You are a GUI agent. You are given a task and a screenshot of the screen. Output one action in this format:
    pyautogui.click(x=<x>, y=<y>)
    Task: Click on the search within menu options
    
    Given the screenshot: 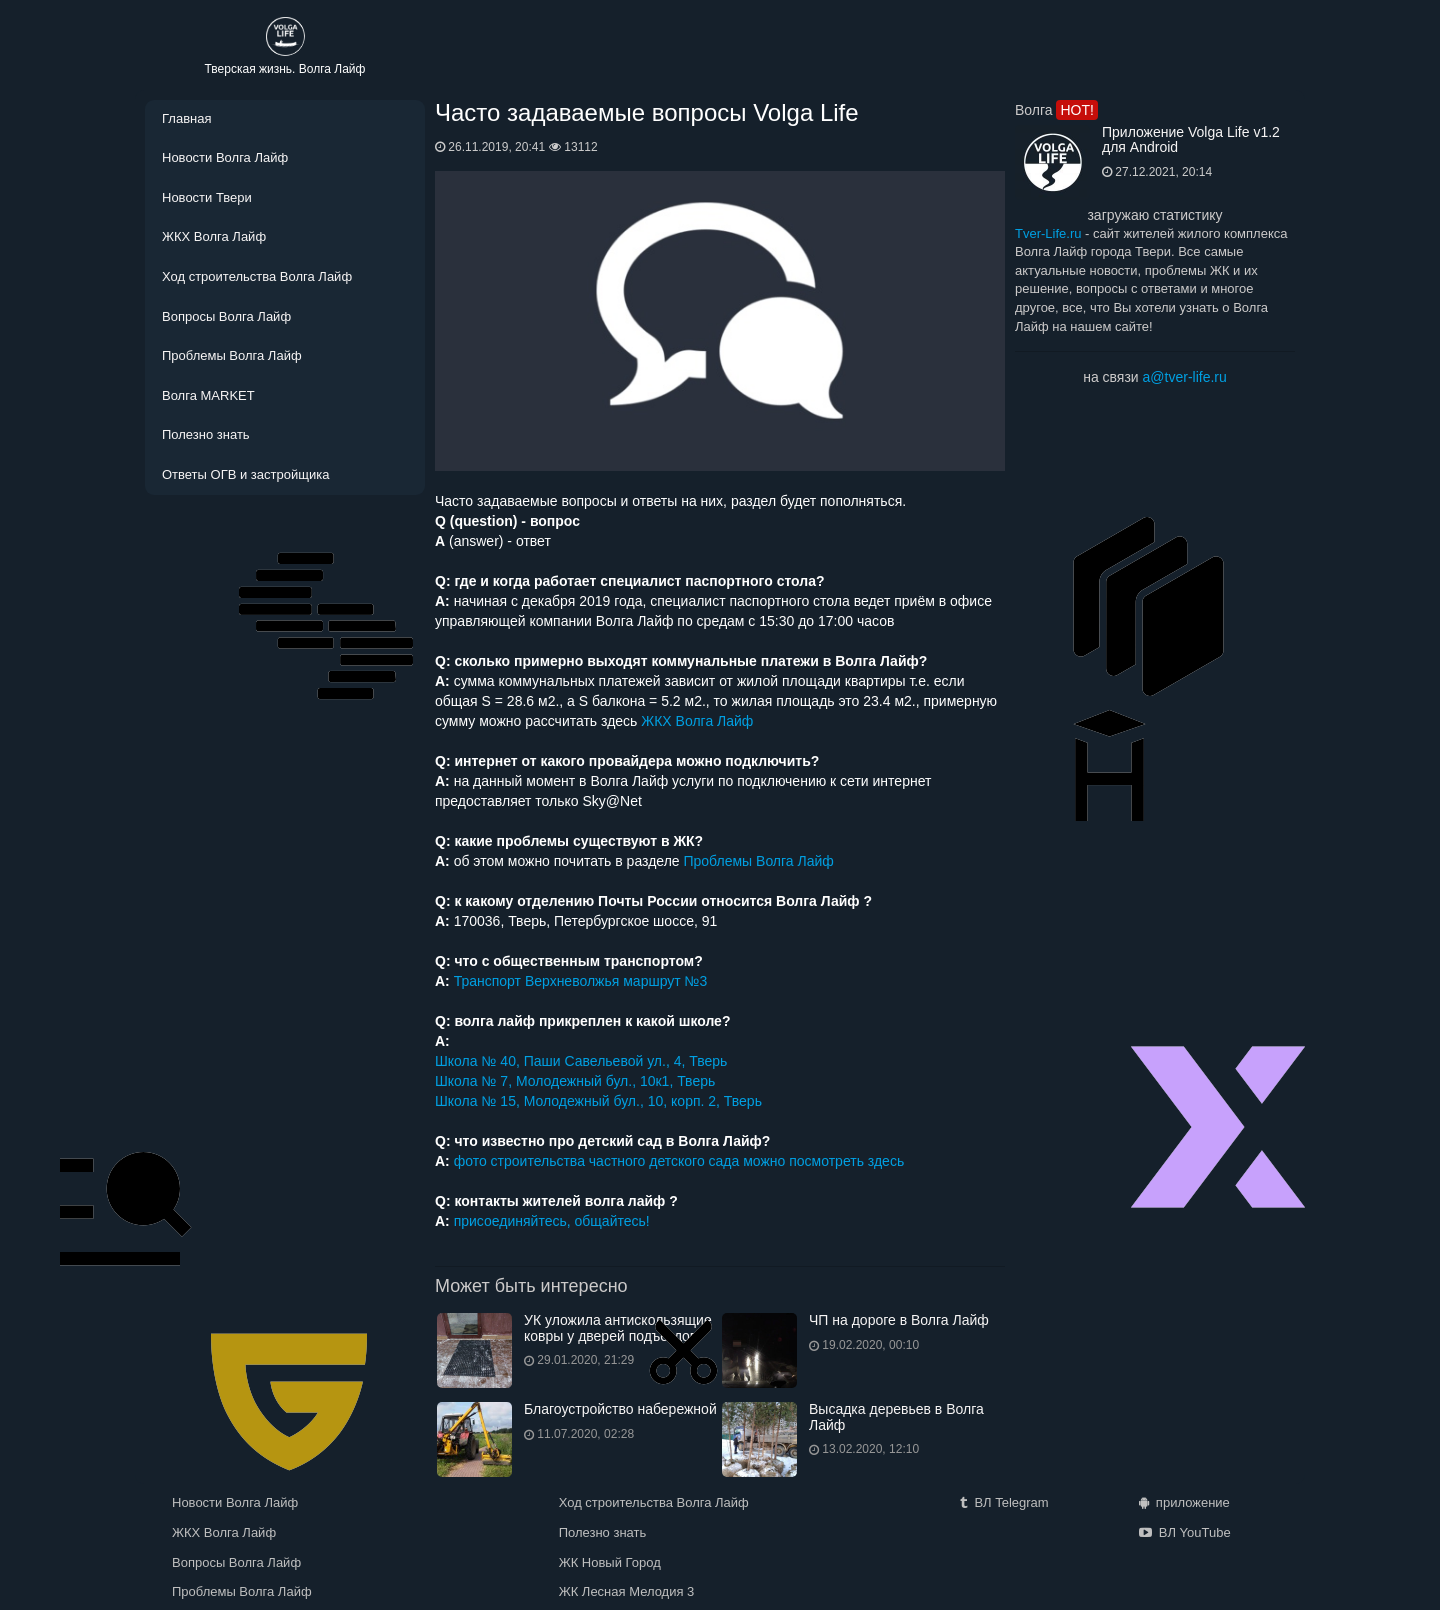 What is the action you would take?
    pyautogui.click(x=120, y=1212)
    